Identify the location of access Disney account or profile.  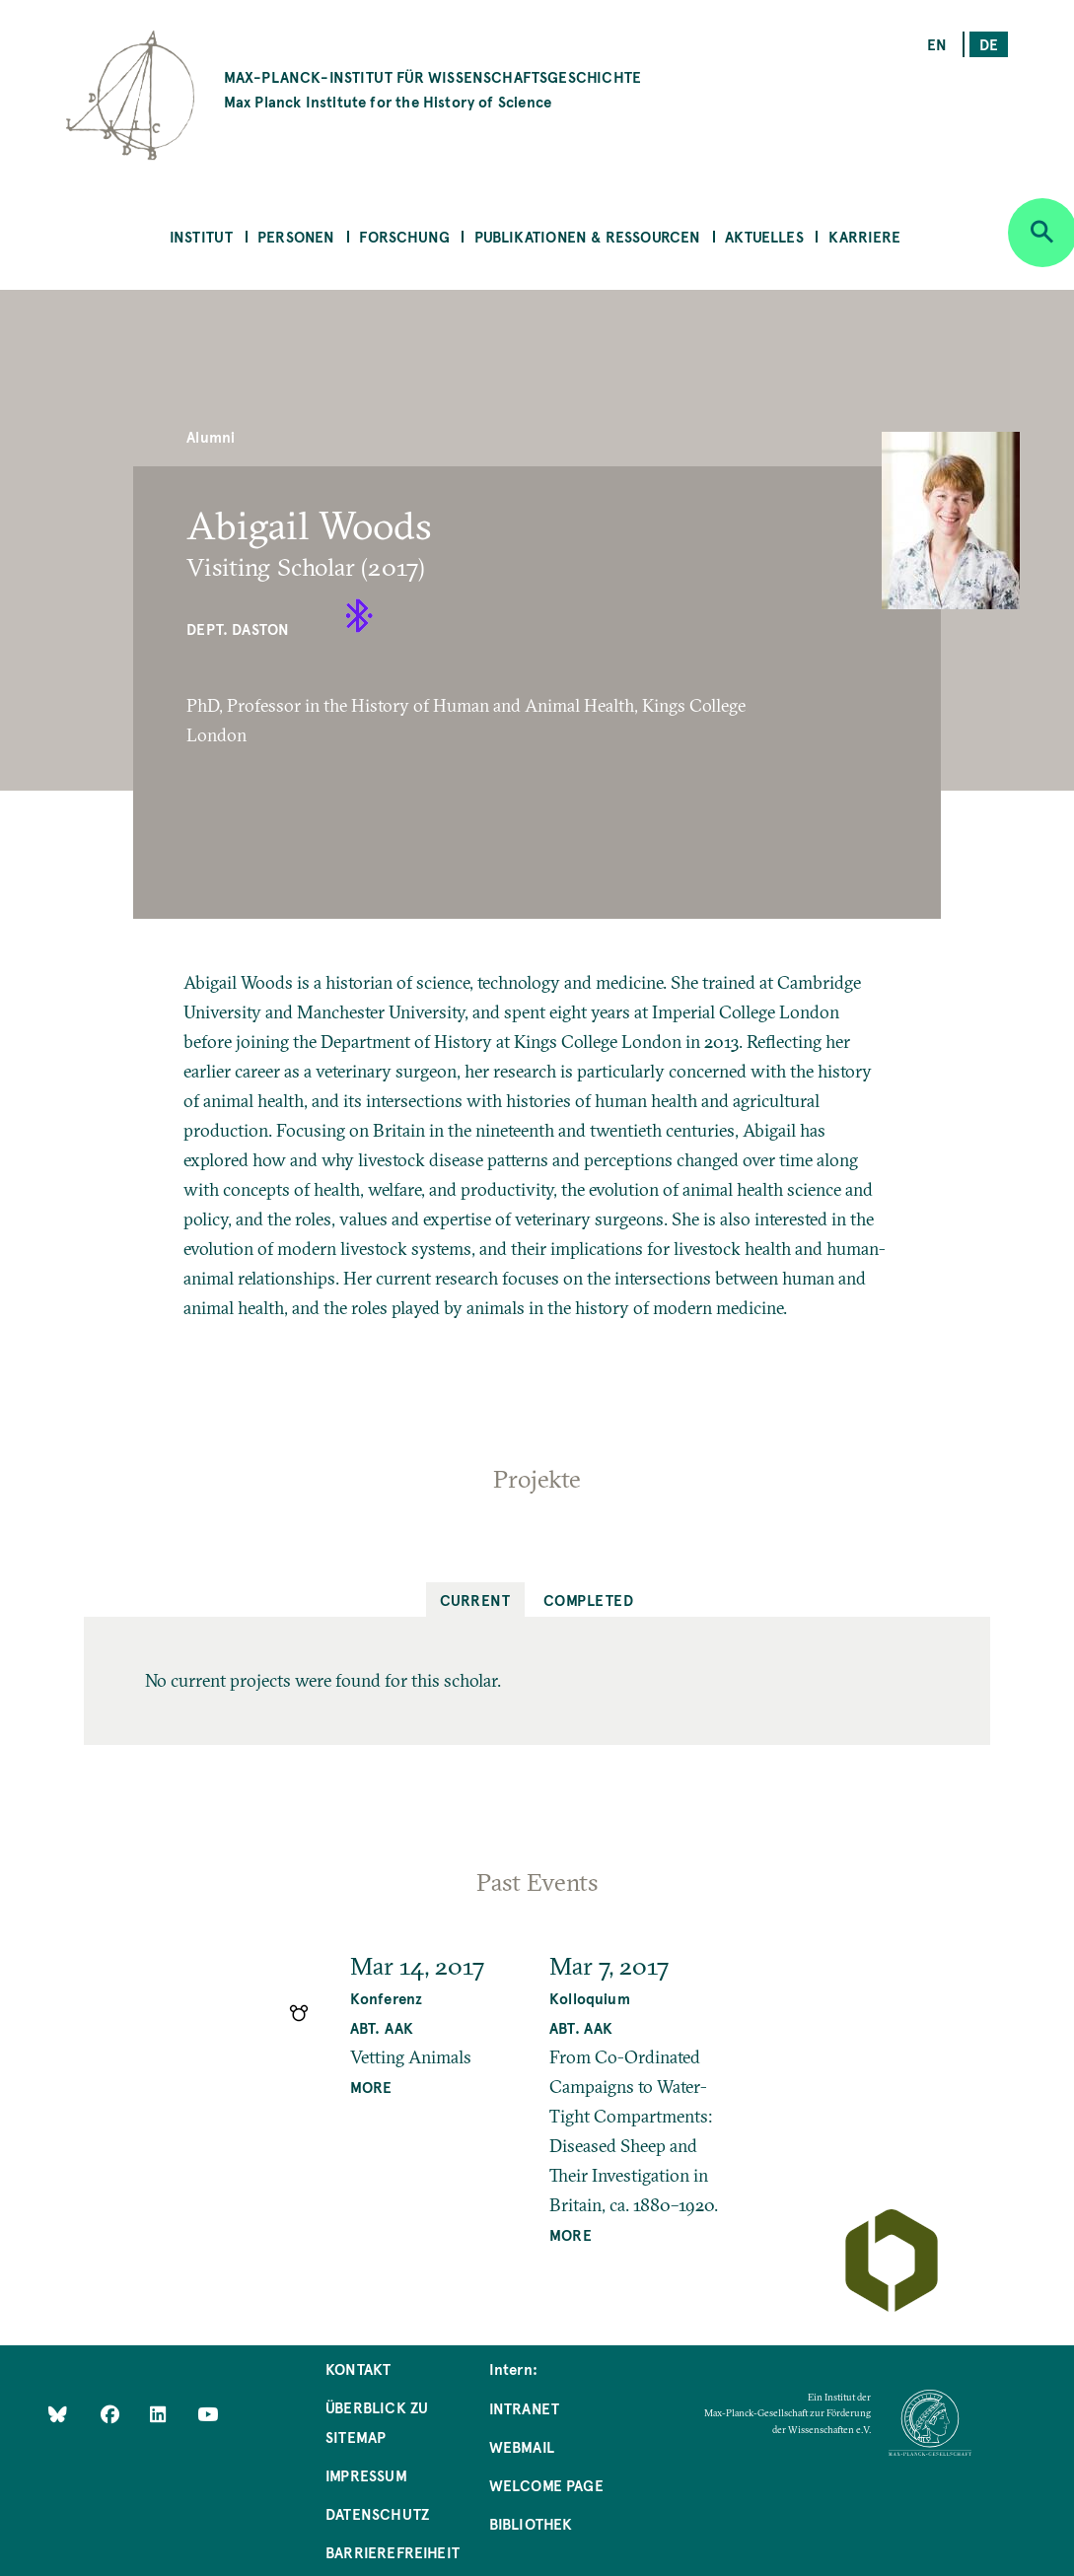
(299, 2013).